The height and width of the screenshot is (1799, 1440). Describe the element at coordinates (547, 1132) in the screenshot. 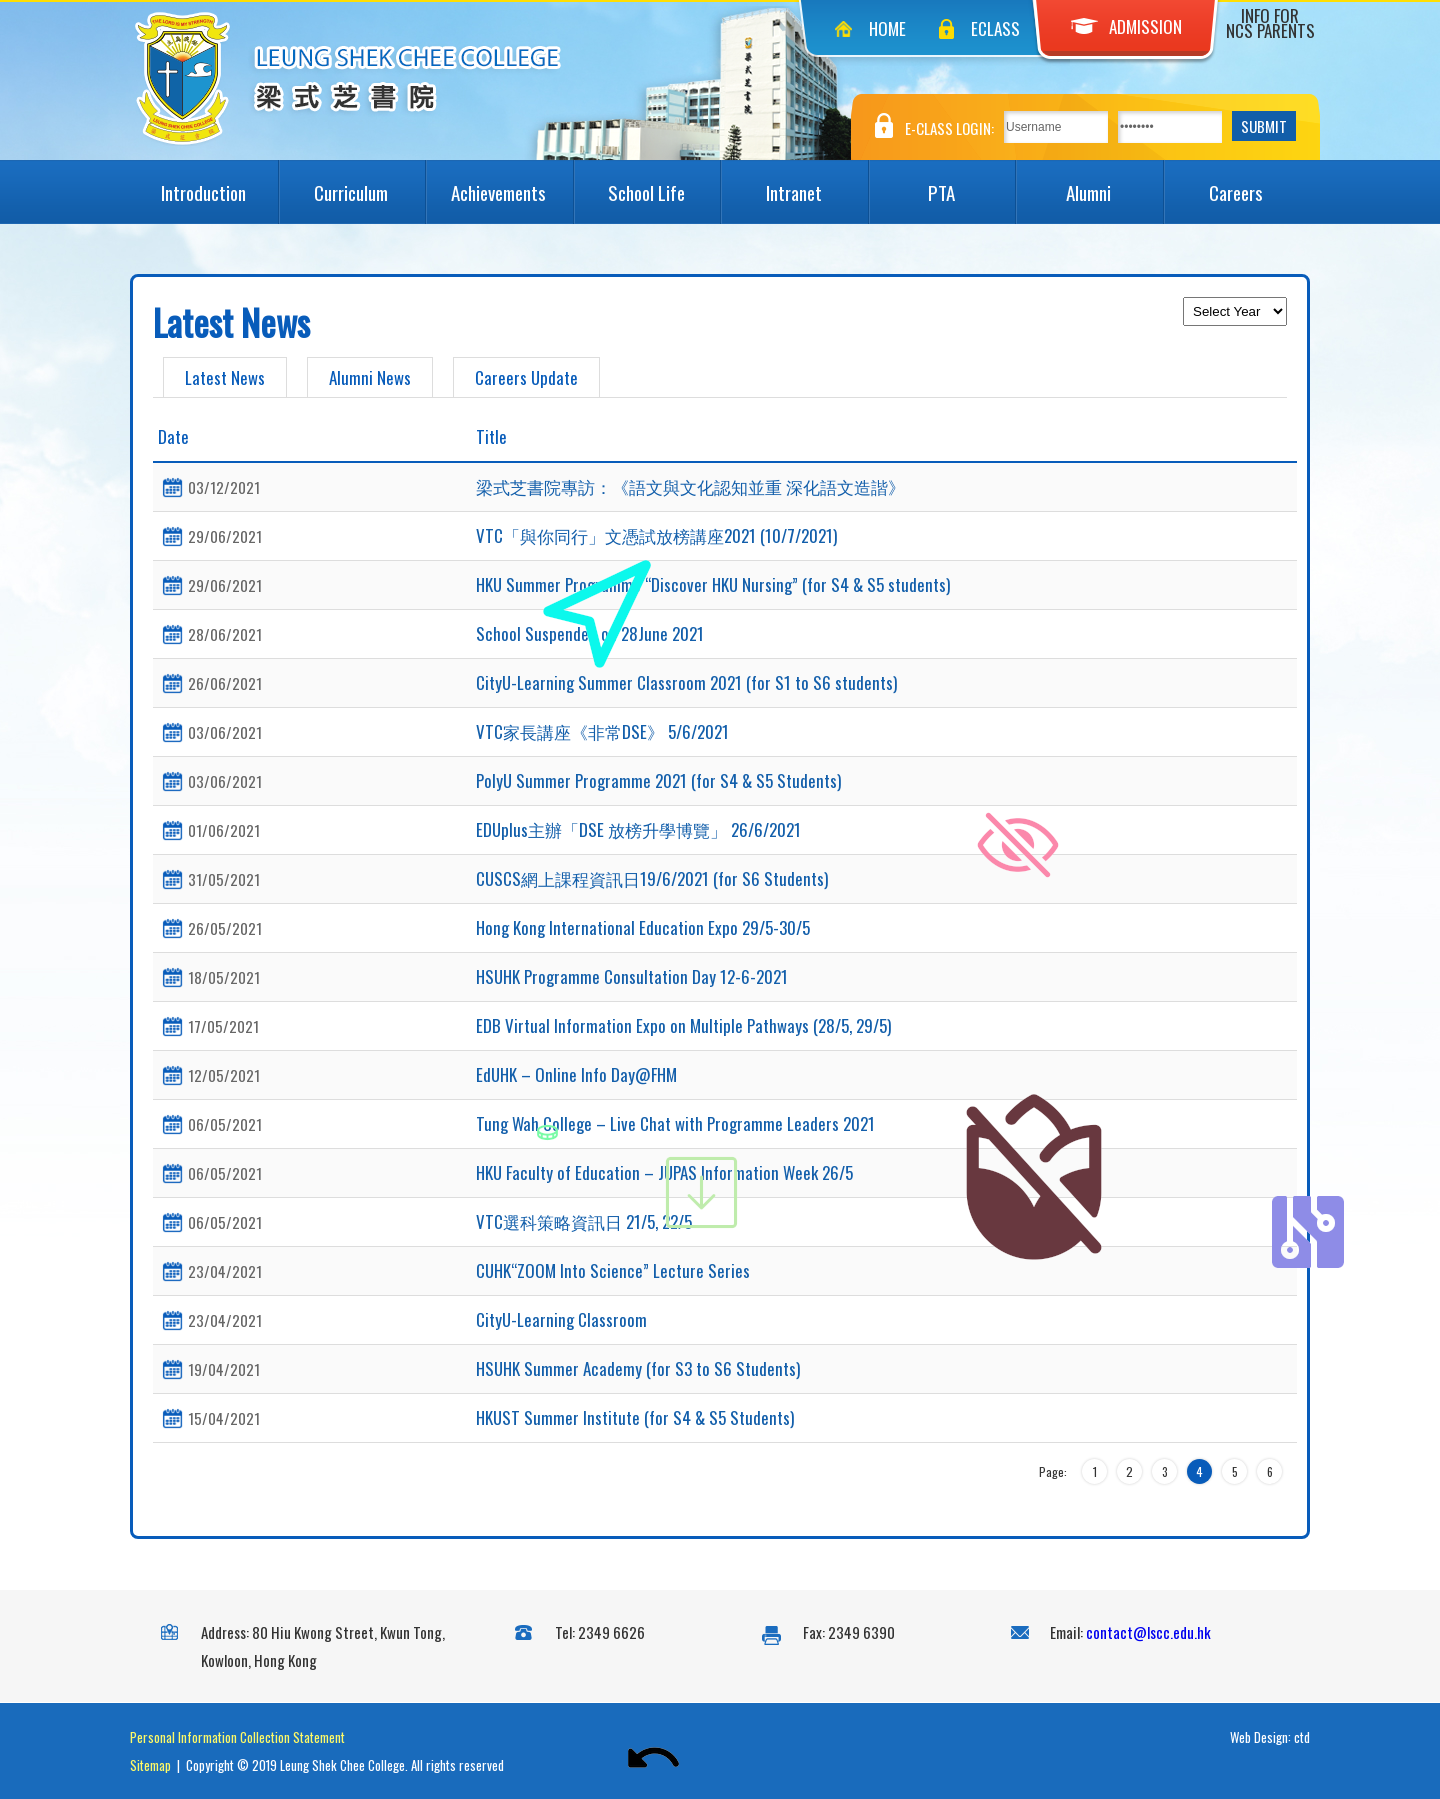

I see `view your coin balance or currency` at that location.